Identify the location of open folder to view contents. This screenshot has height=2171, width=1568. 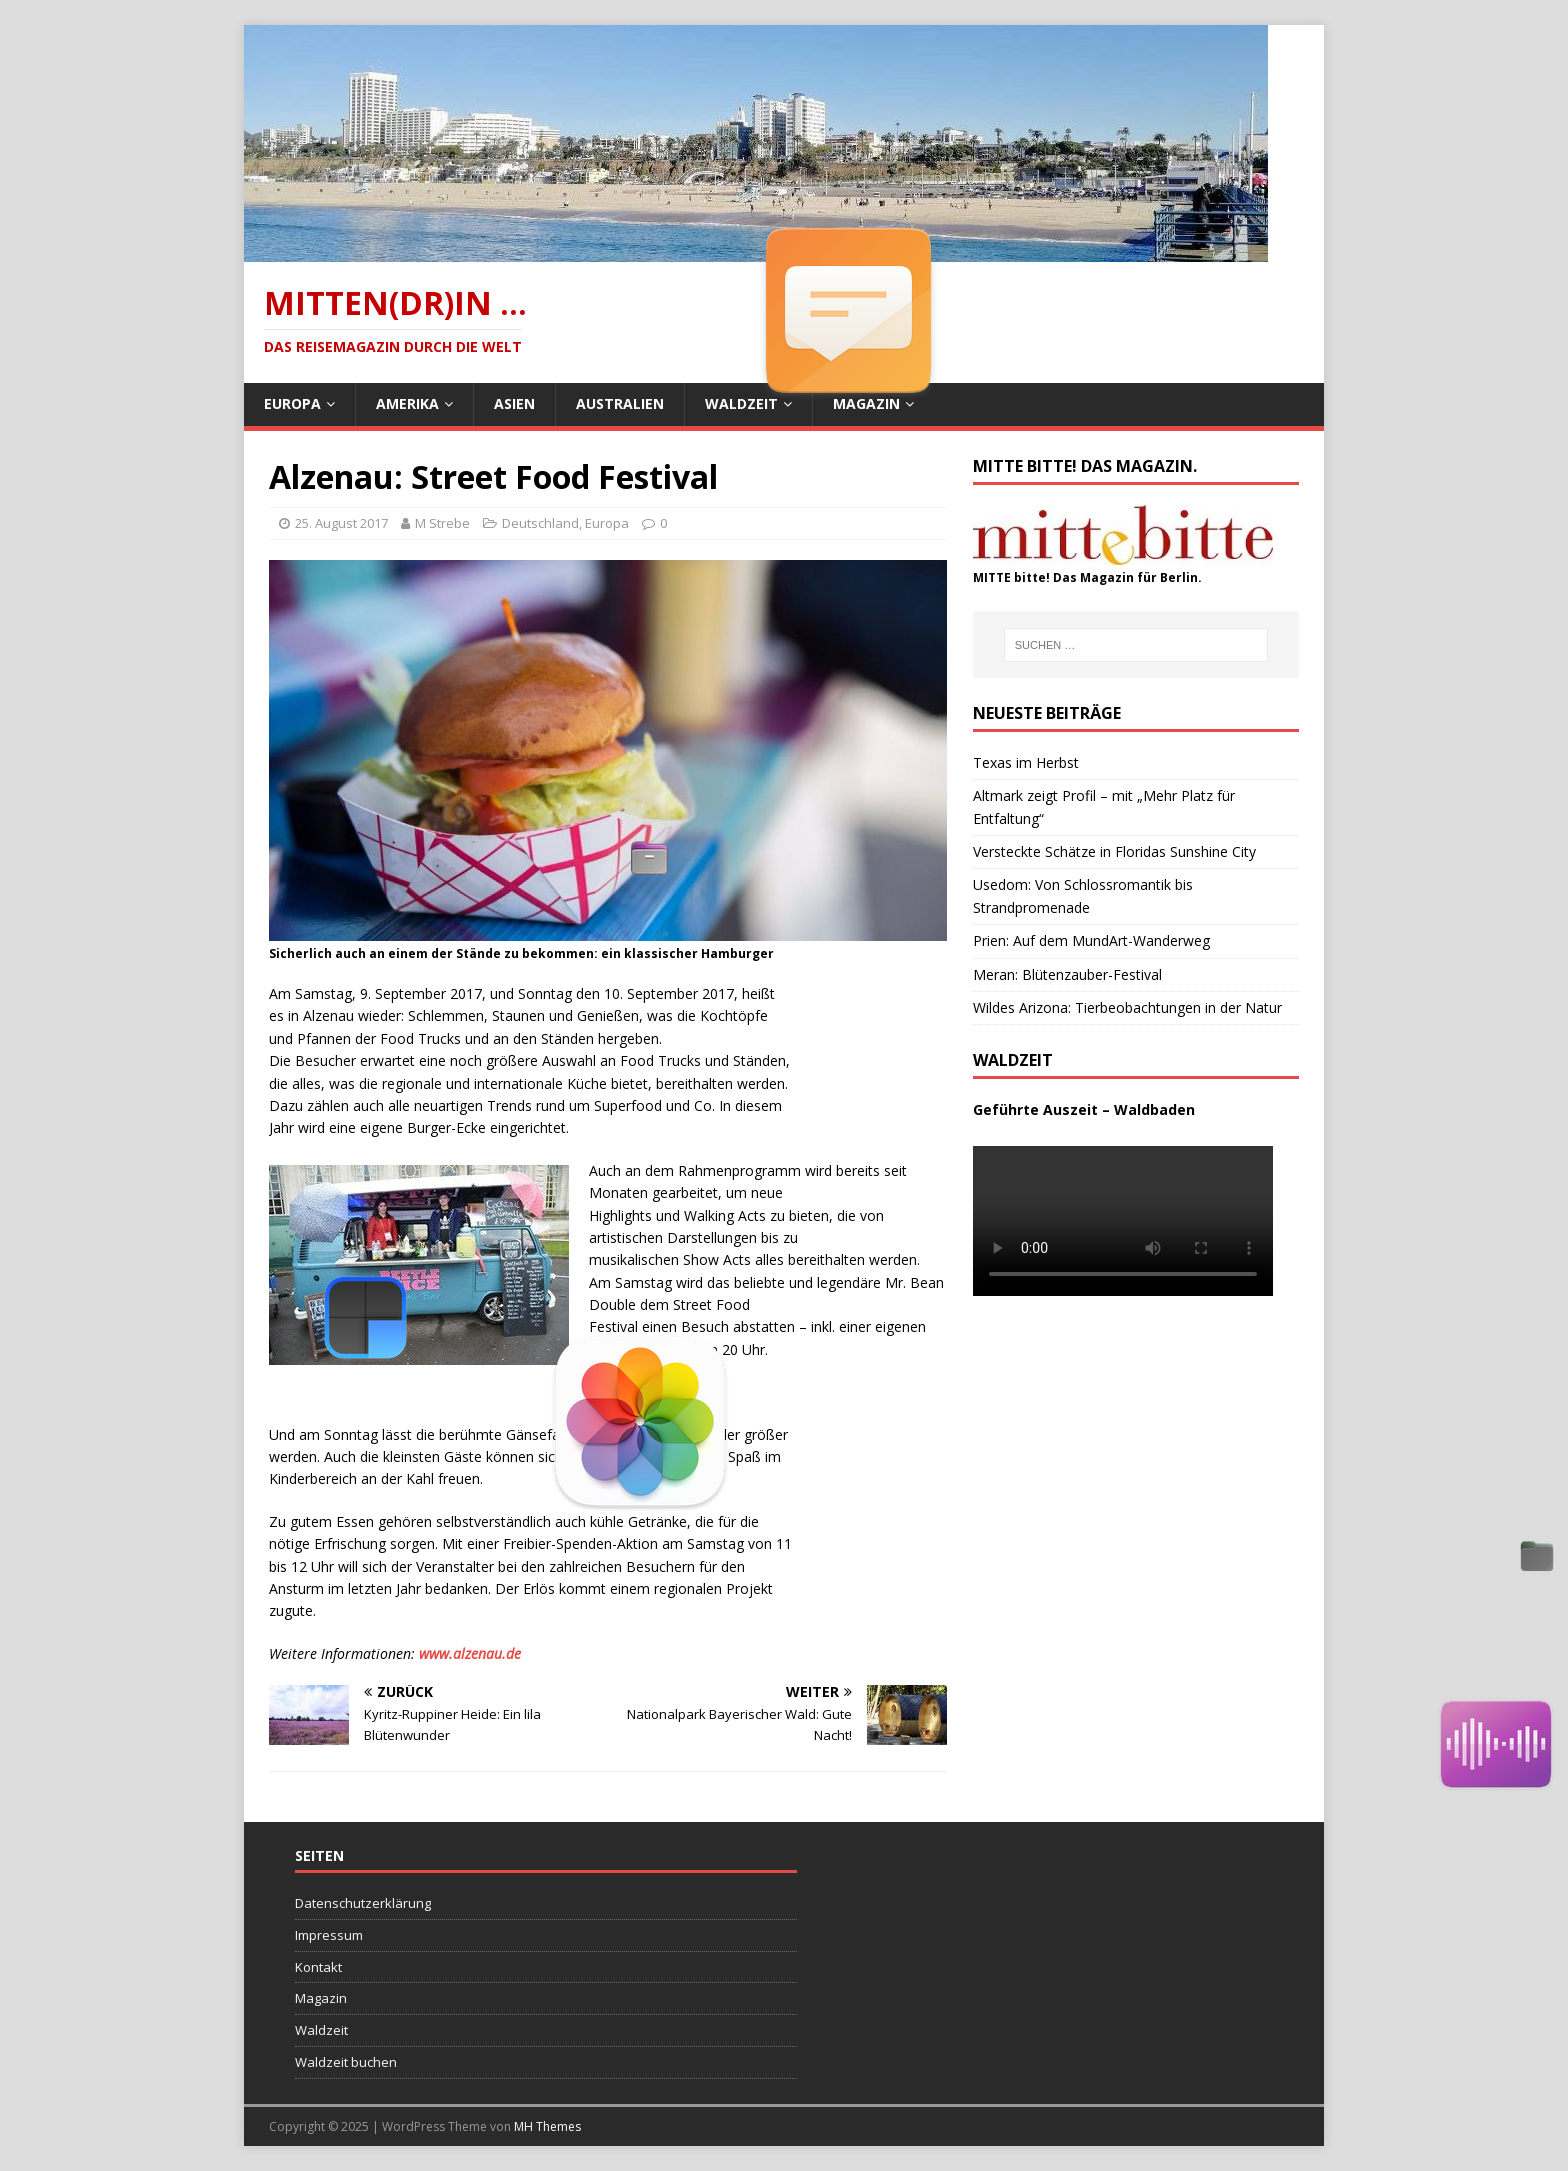
(1537, 1556).